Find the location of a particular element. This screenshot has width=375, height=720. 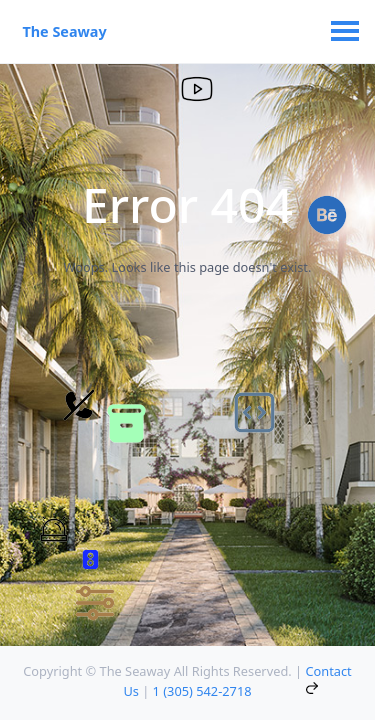

view or edit source code is located at coordinates (254, 412).